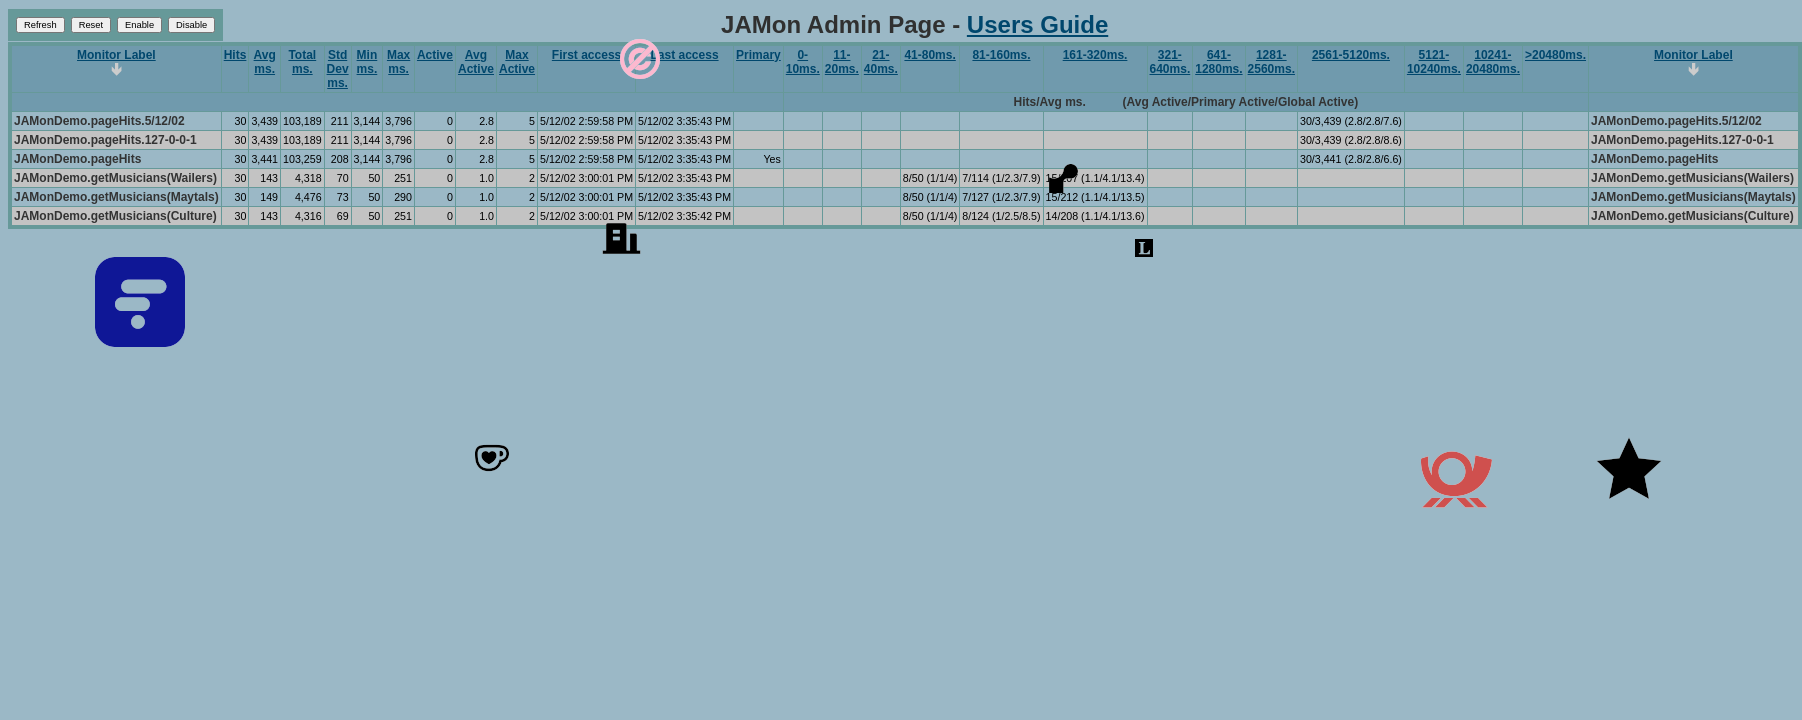  I want to click on Deutsche Post company logo, so click(1456, 479).